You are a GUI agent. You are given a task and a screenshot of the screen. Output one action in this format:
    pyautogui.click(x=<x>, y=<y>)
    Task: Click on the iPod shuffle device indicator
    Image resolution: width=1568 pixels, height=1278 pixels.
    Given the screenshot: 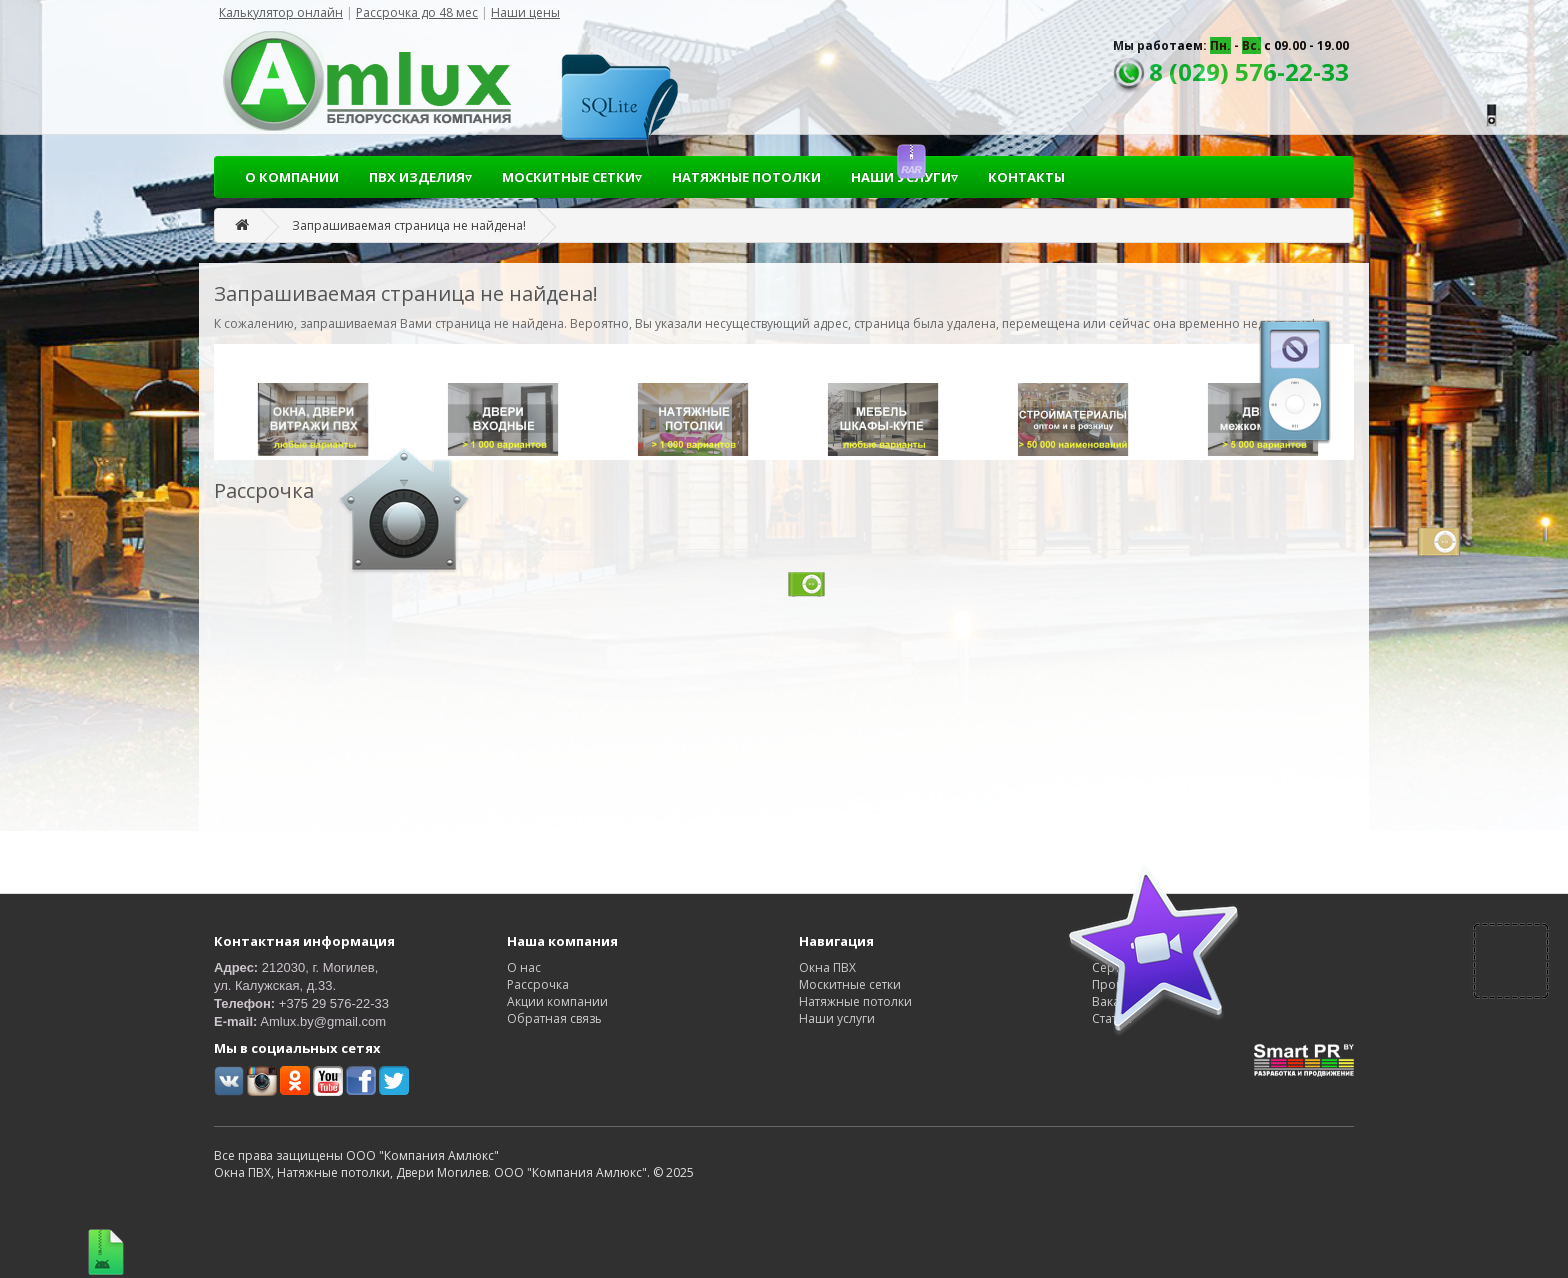 What is the action you would take?
    pyautogui.click(x=806, y=577)
    